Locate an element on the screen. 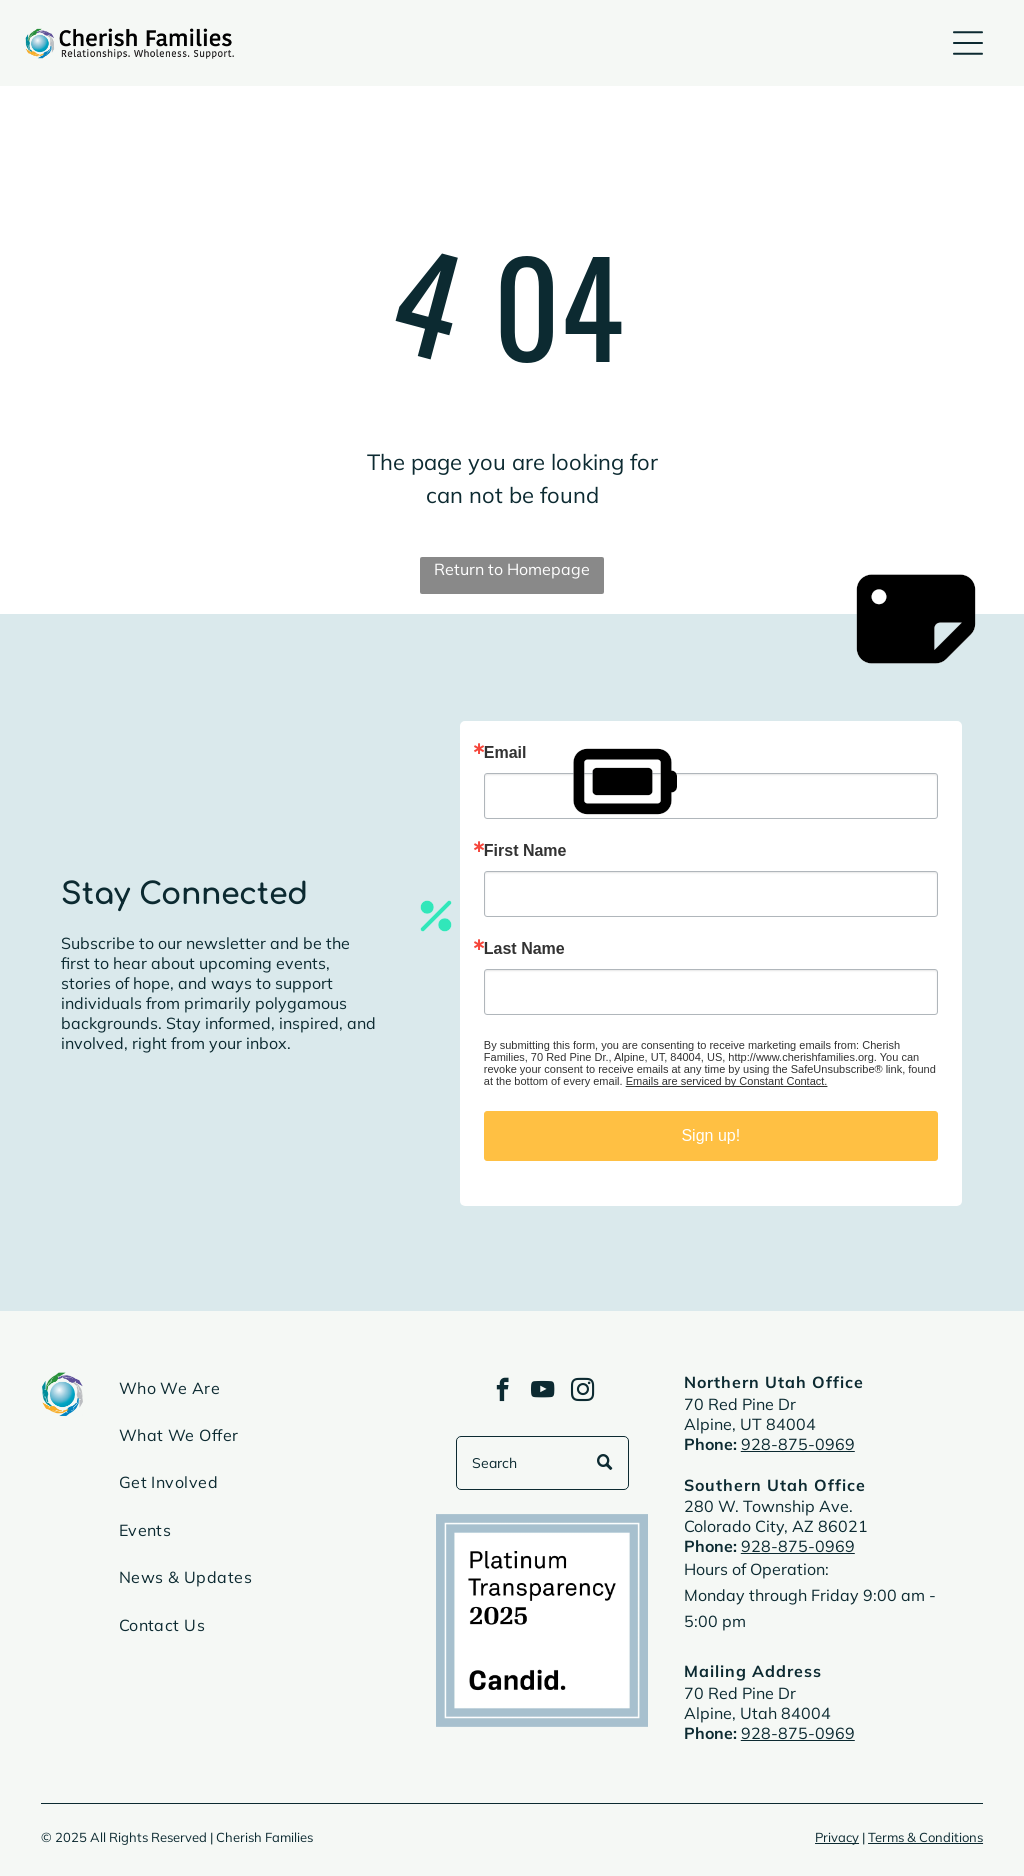 The height and width of the screenshot is (1876, 1024). view discount or sale pricing is located at coordinates (436, 916).